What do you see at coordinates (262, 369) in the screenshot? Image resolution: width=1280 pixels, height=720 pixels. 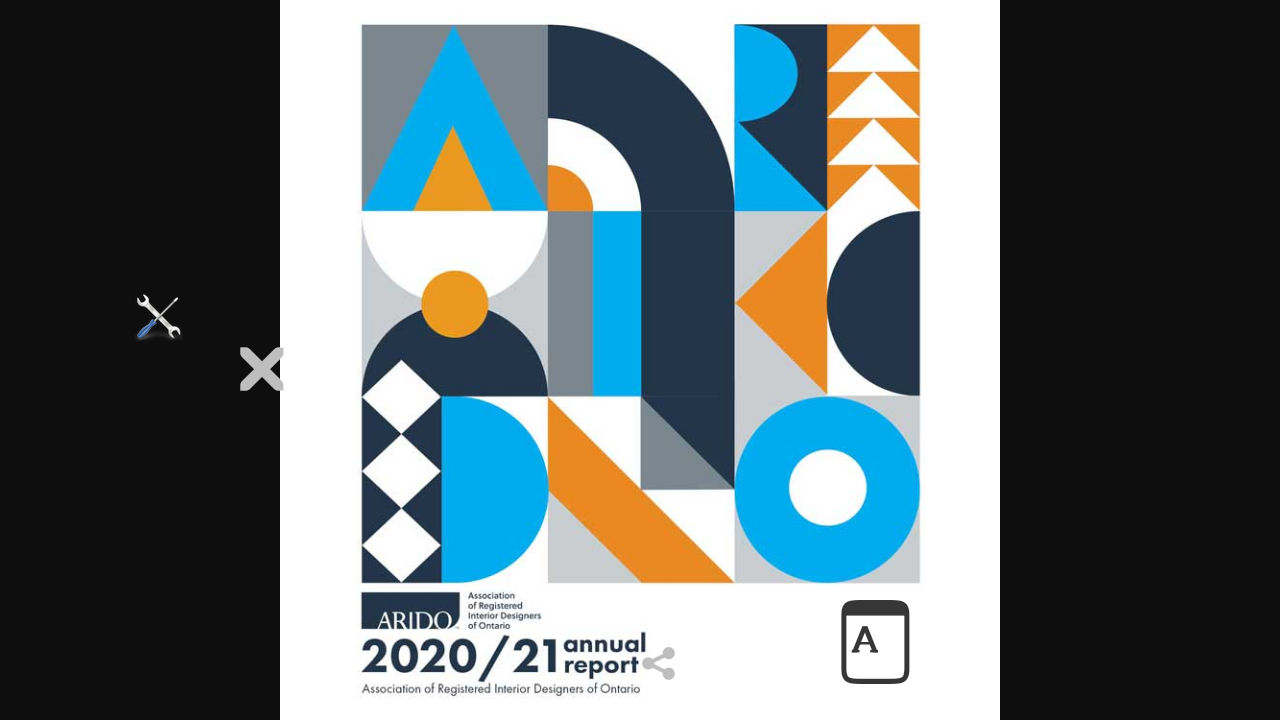 I see `close the current window` at bounding box center [262, 369].